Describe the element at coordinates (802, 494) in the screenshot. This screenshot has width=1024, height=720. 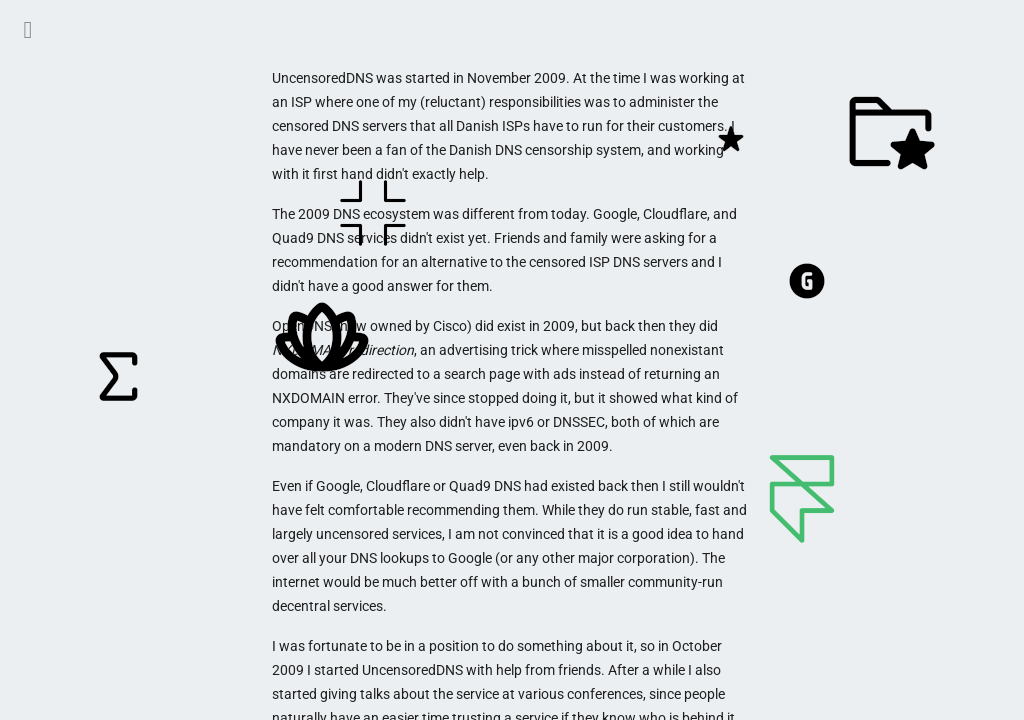
I see `open framer app` at that location.